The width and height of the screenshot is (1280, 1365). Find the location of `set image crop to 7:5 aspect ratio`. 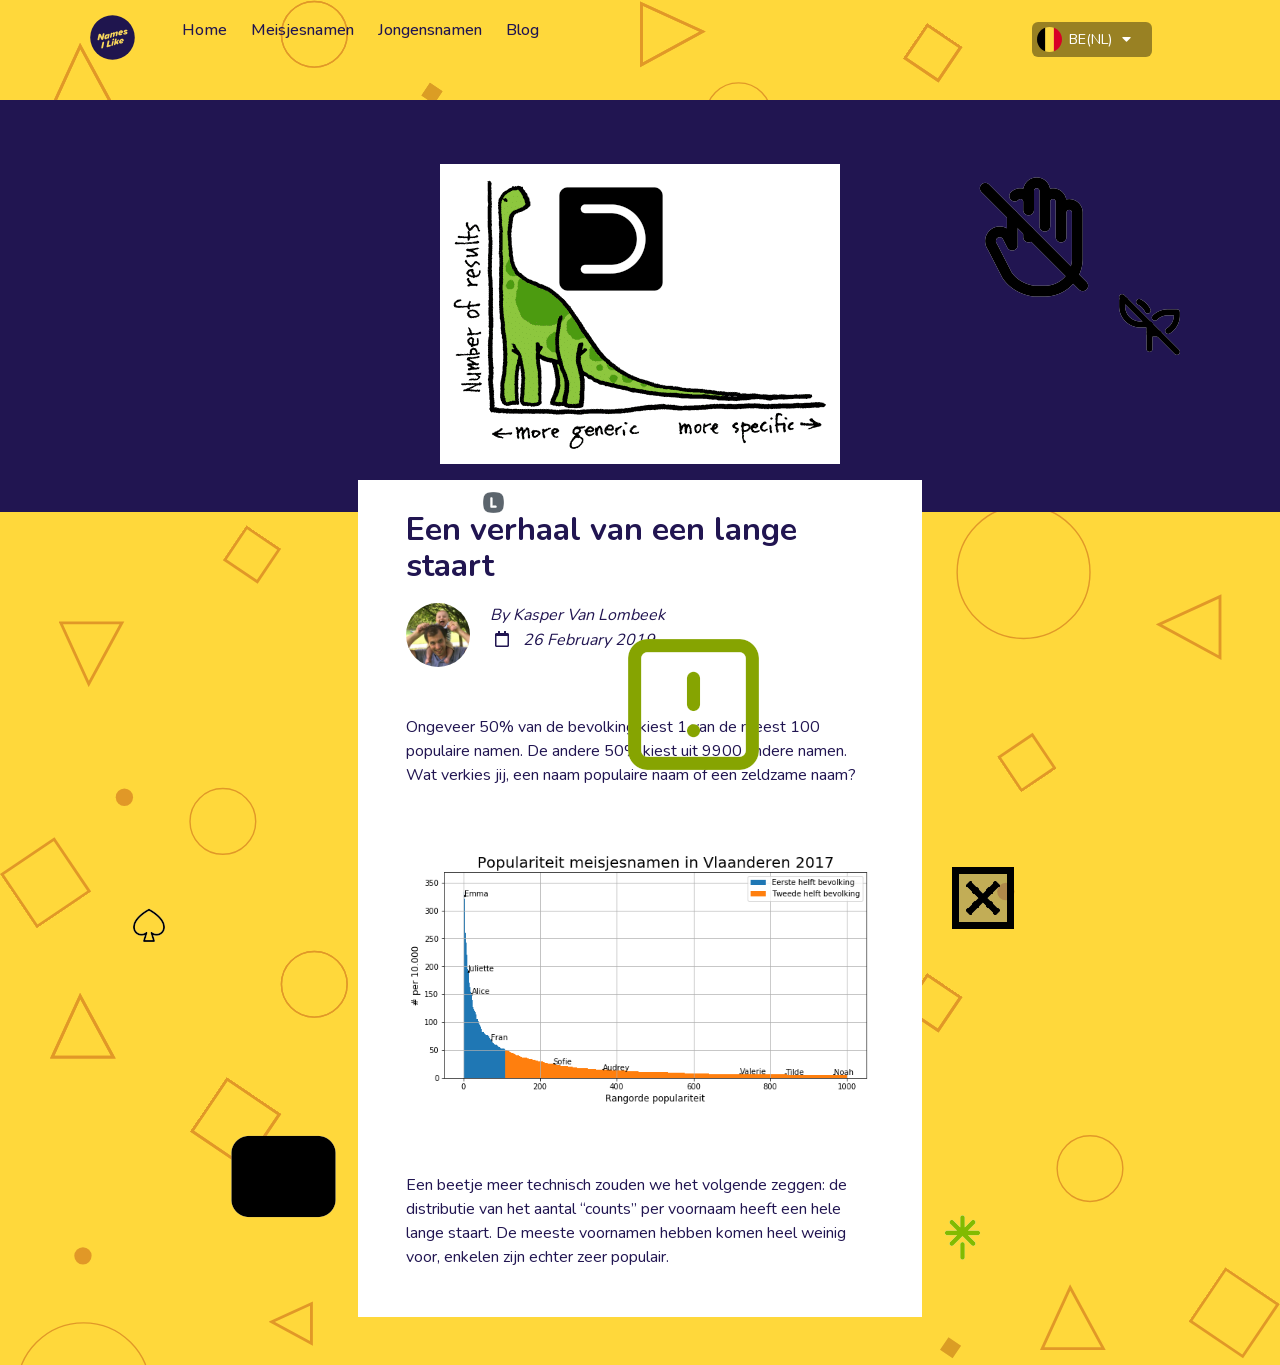

set image crop to 7:5 aspect ratio is located at coordinates (283, 1176).